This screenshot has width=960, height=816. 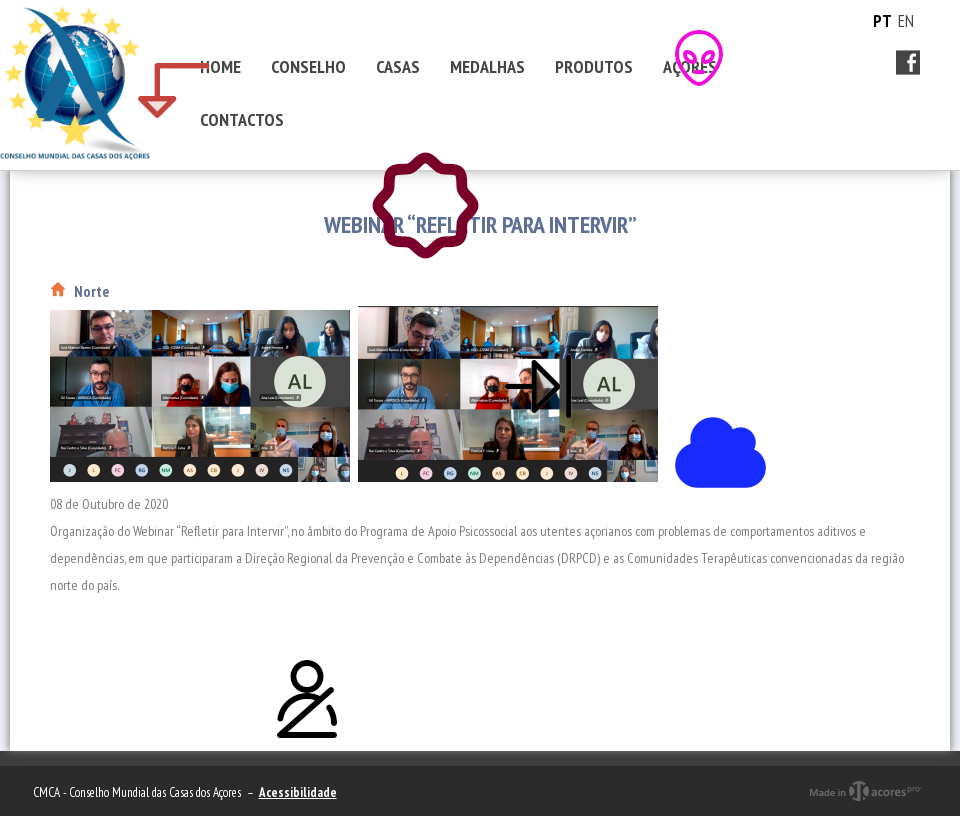 What do you see at coordinates (539, 386) in the screenshot?
I see `skip to end of content` at bounding box center [539, 386].